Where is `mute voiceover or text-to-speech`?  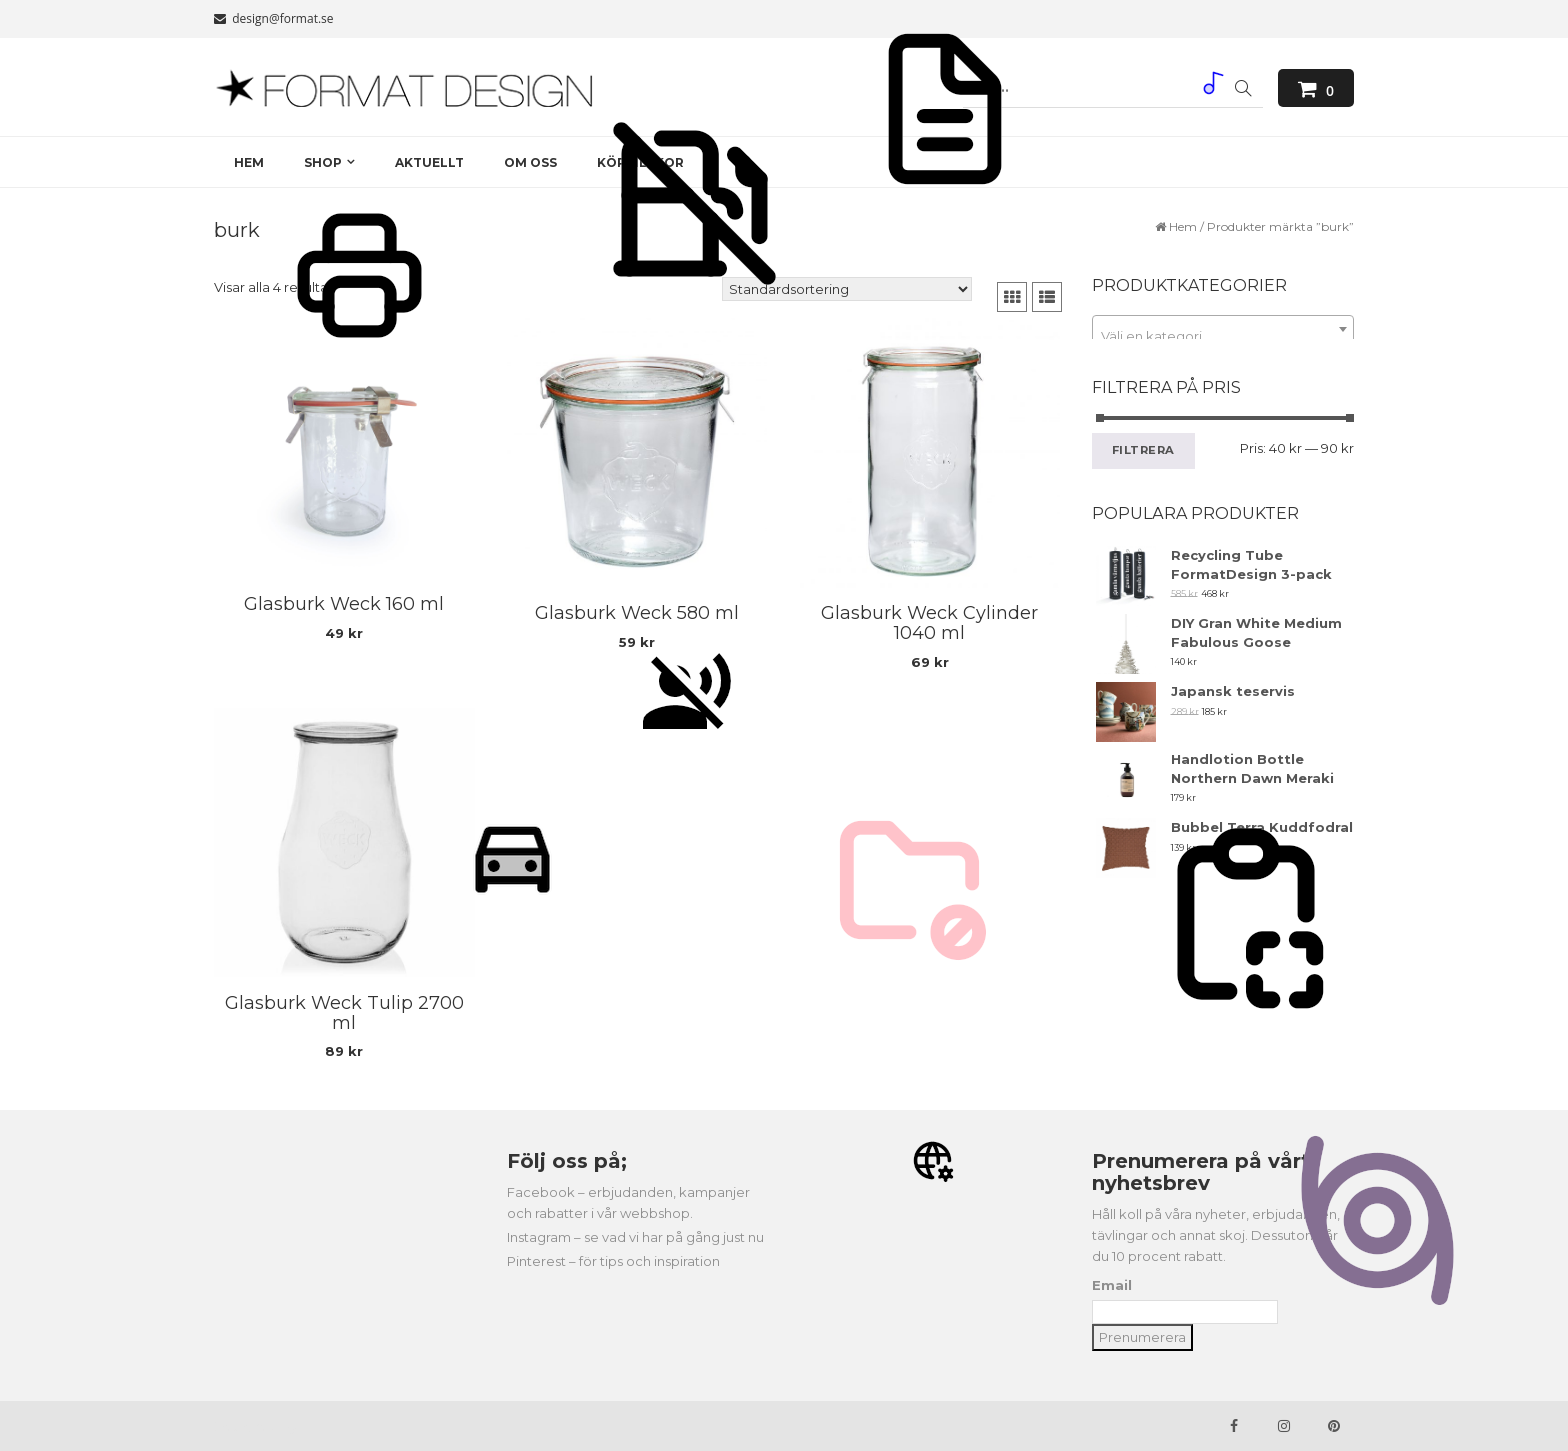 mute voiceover or text-to-speech is located at coordinates (687, 693).